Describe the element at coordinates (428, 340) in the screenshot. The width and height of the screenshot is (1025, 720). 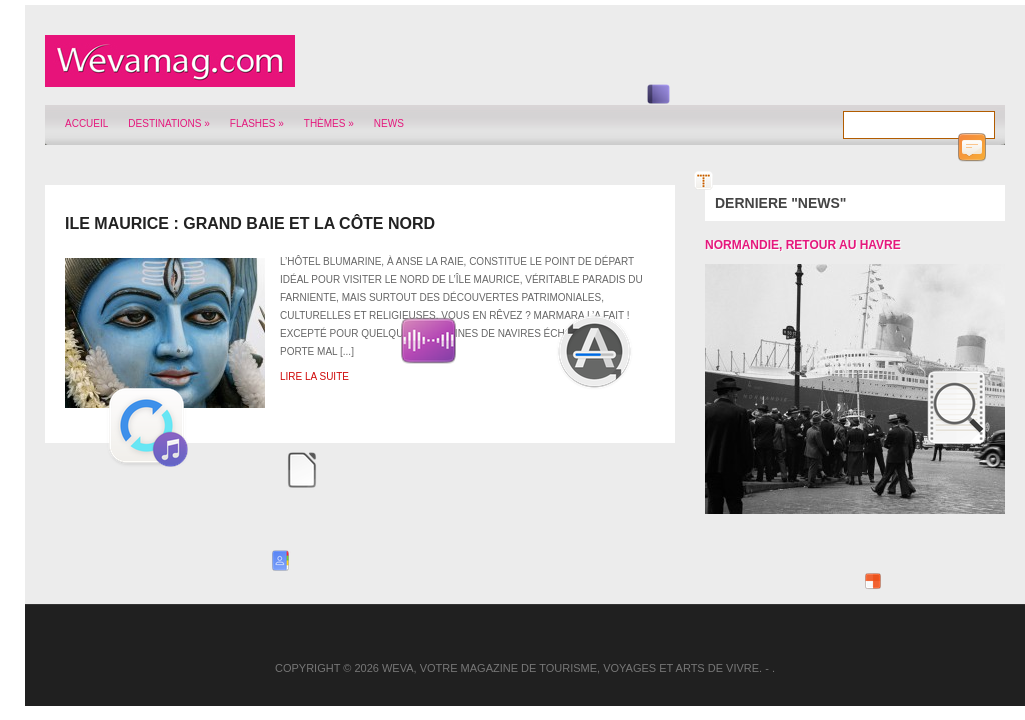
I see `open the audio recorder app` at that location.